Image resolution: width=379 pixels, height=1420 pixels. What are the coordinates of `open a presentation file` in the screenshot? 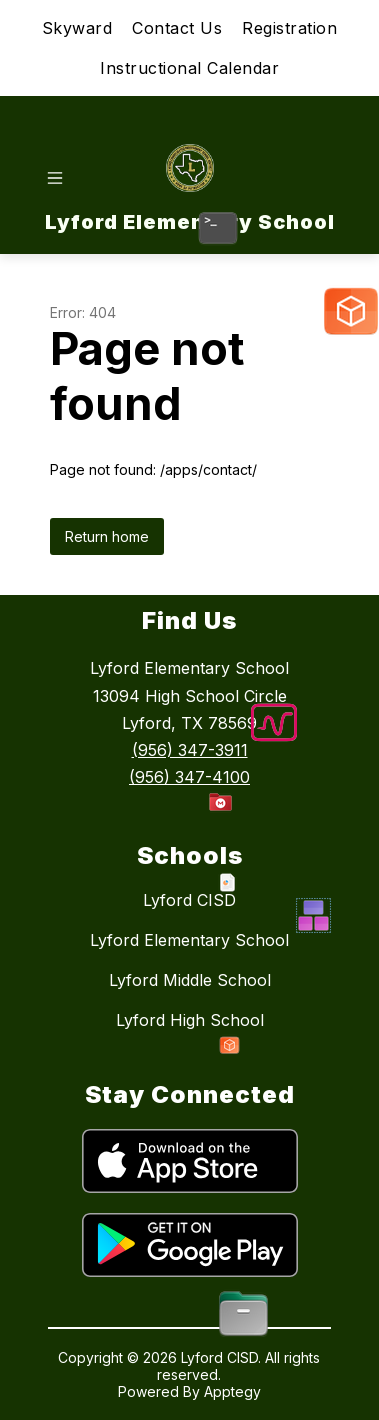 It's located at (227, 882).